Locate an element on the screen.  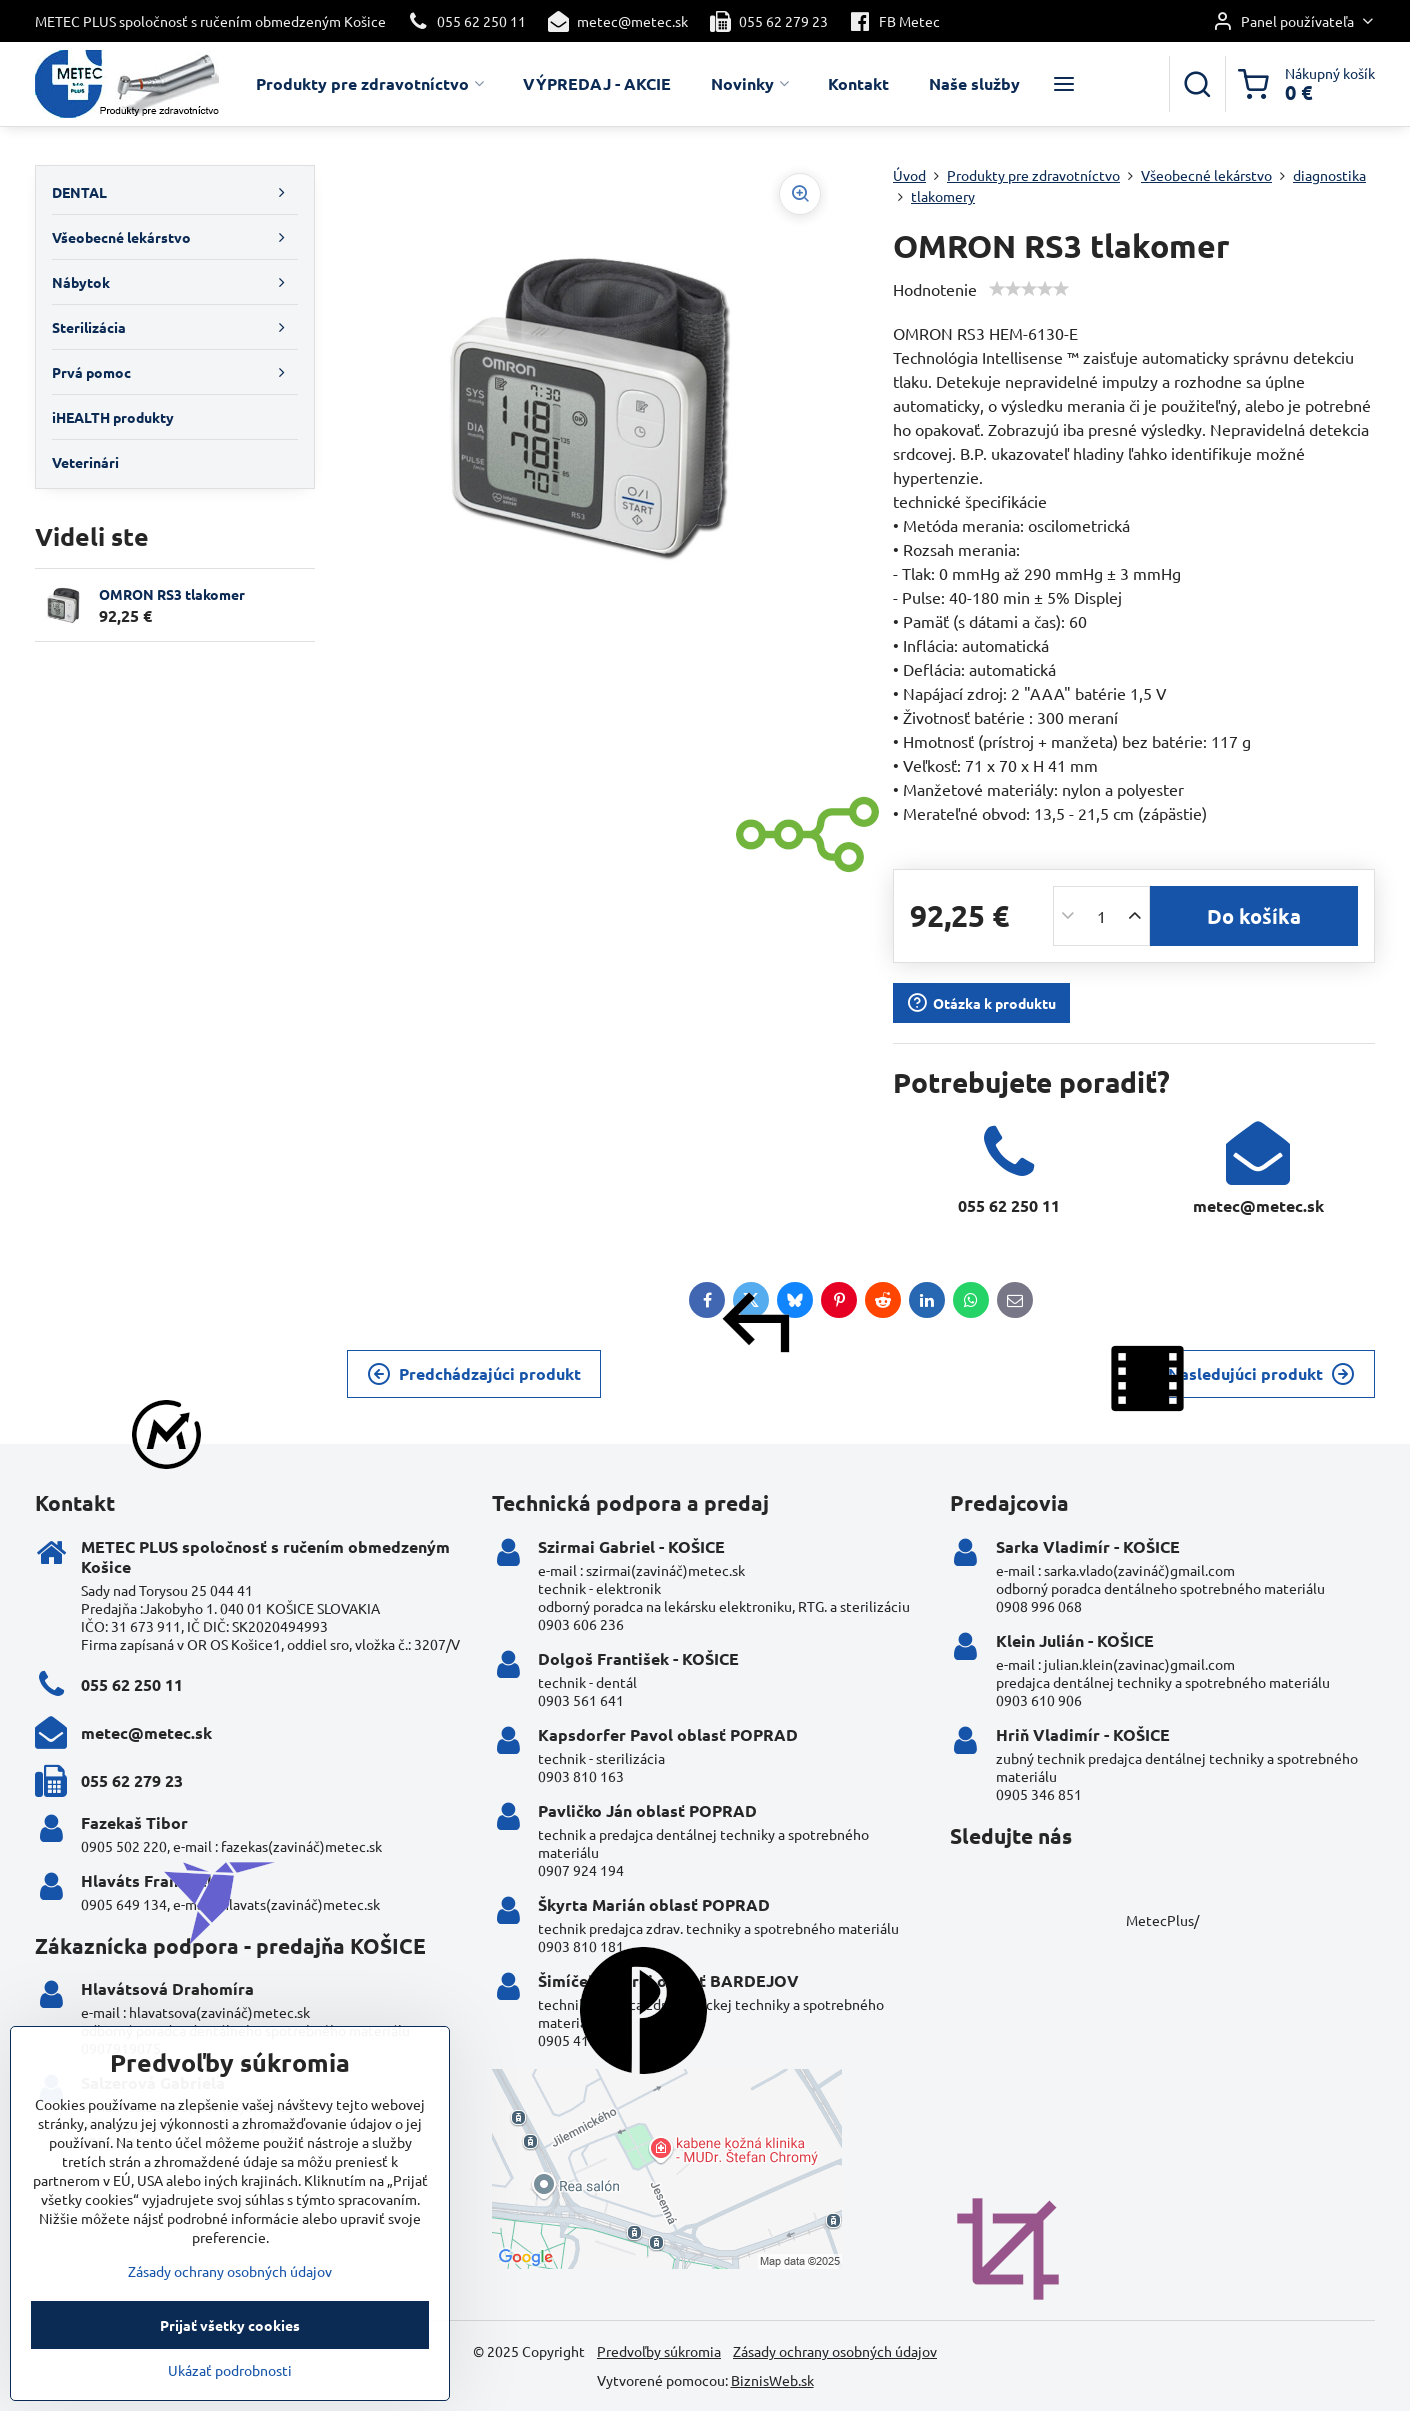
PurgeCSS logo - a CSS optimization tool is located at coordinates (643, 2010).